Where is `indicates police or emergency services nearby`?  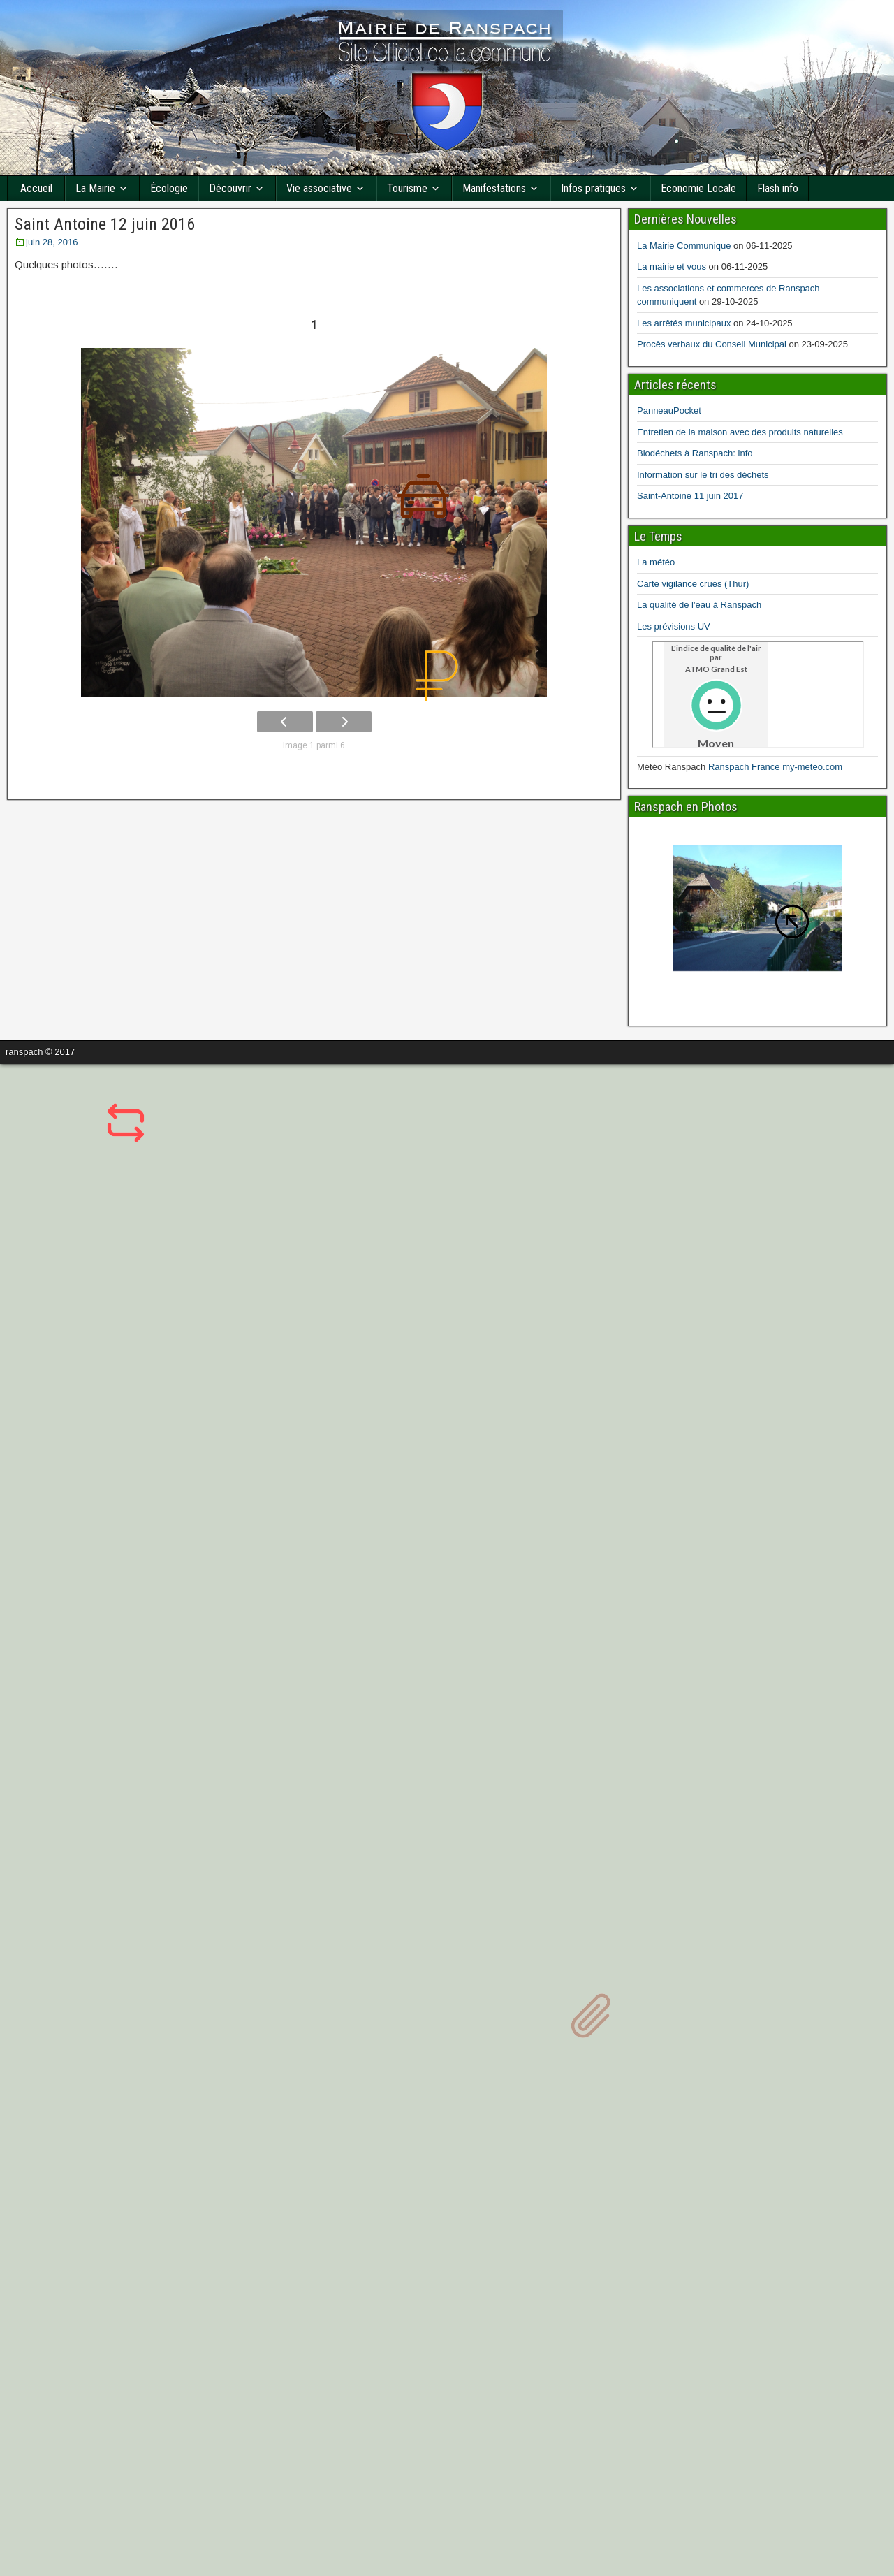 indicates police or emergency services nearby is located at coordinates (423, 499).